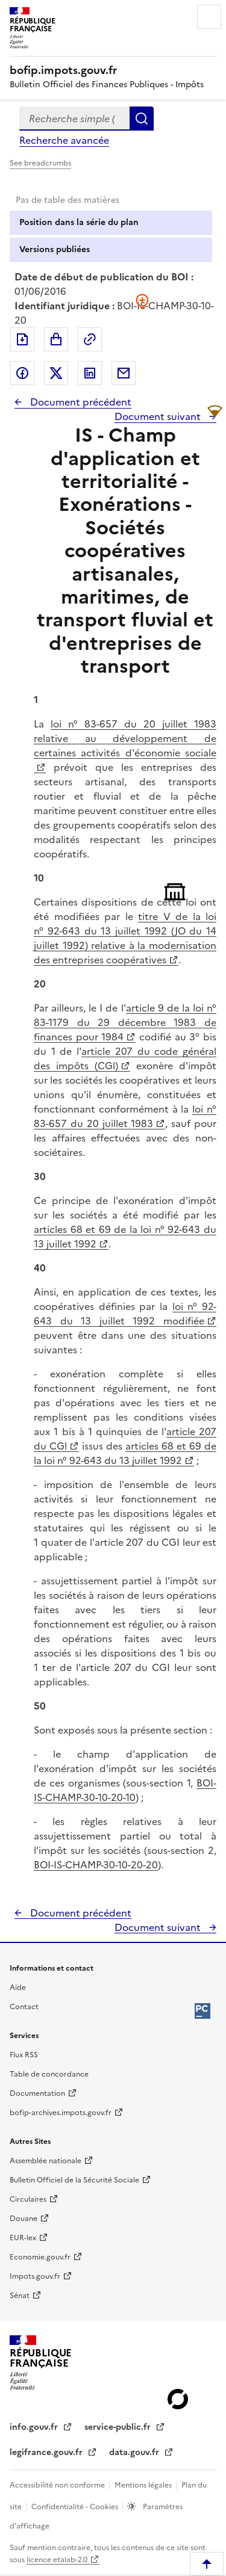 Image resolution: width=226 pixels, height=2576 pixels. I want to click on open PyCharm IDE, so click(202, 2011).